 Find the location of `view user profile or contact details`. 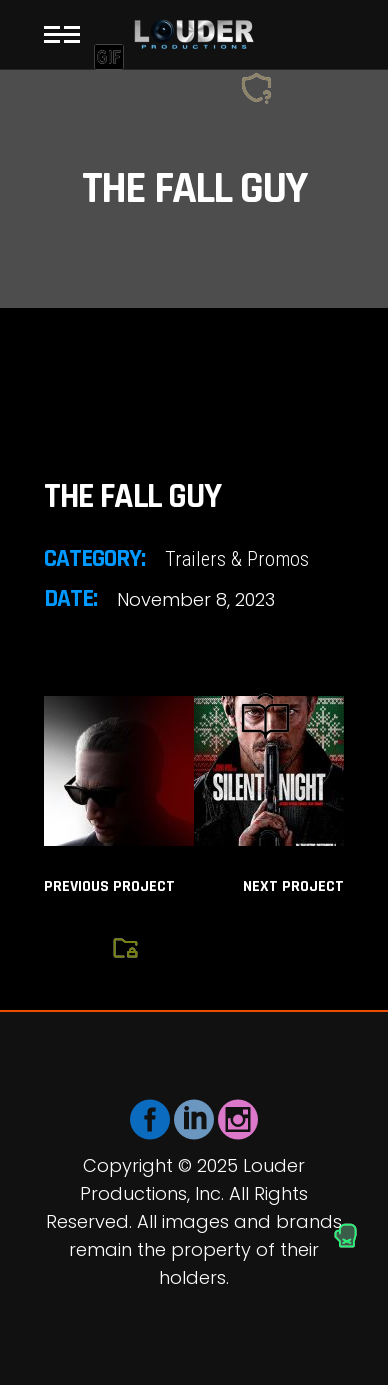

view user profile or contact details is located at coordinates (265, 715).